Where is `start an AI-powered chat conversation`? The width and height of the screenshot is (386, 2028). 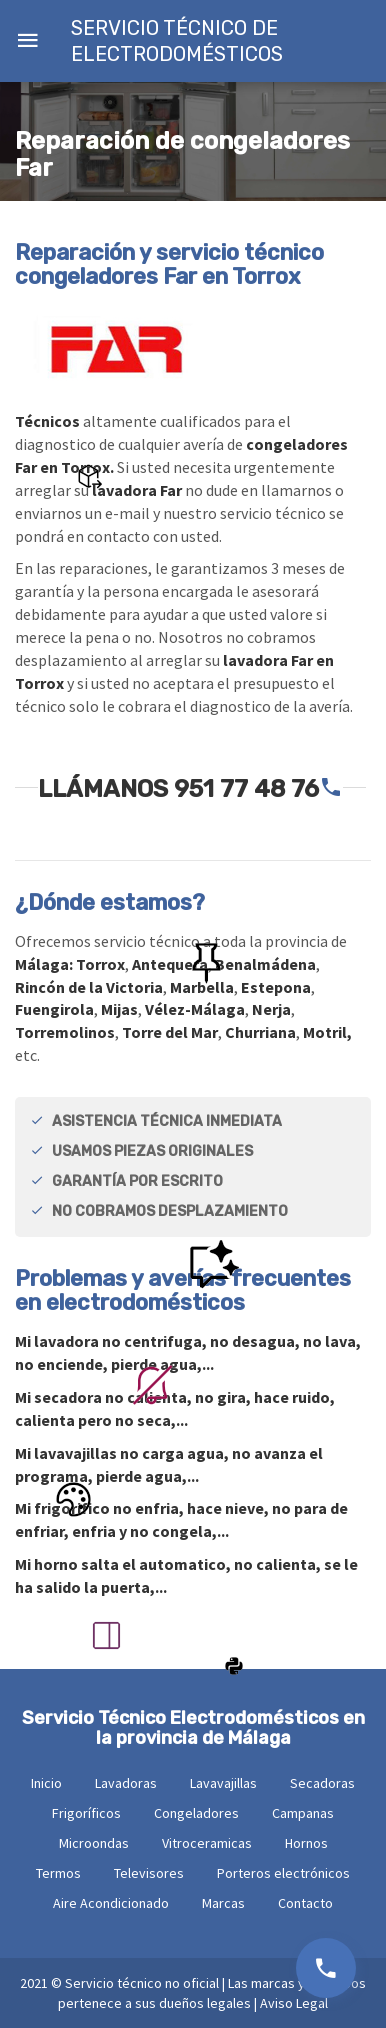
start an AI-powered chat conversation is located at coordinates (213, 1266).